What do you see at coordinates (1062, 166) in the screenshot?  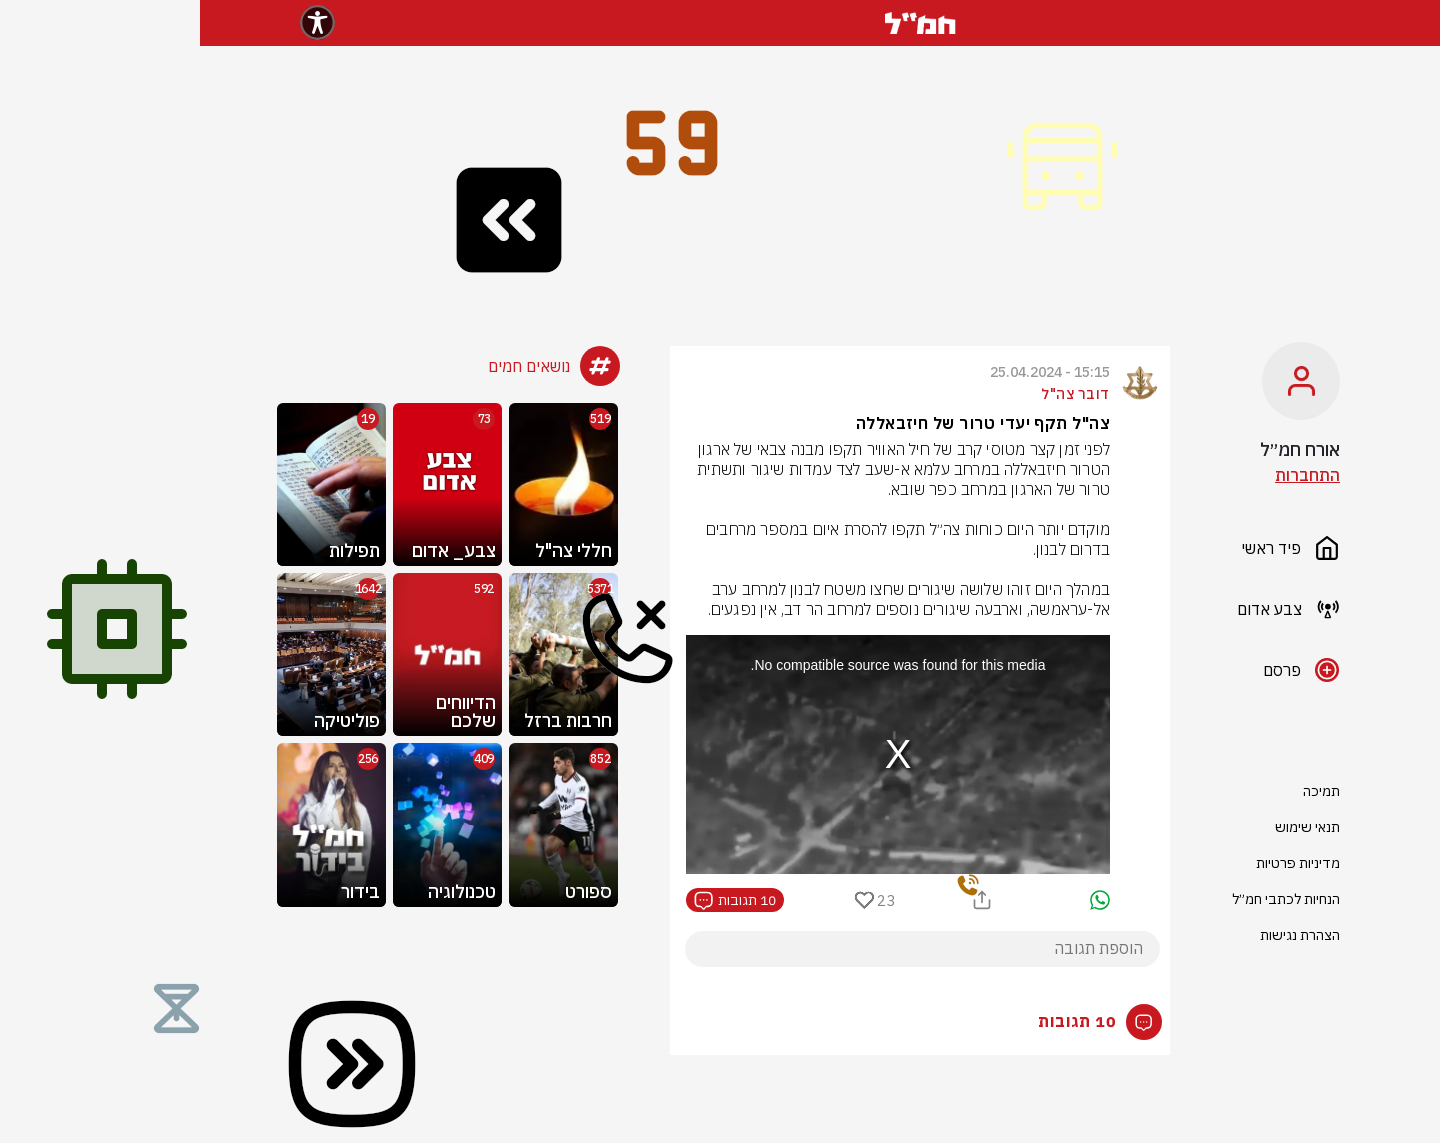 I see `view bus routes or schedules` at bounding box center [1062, 166].